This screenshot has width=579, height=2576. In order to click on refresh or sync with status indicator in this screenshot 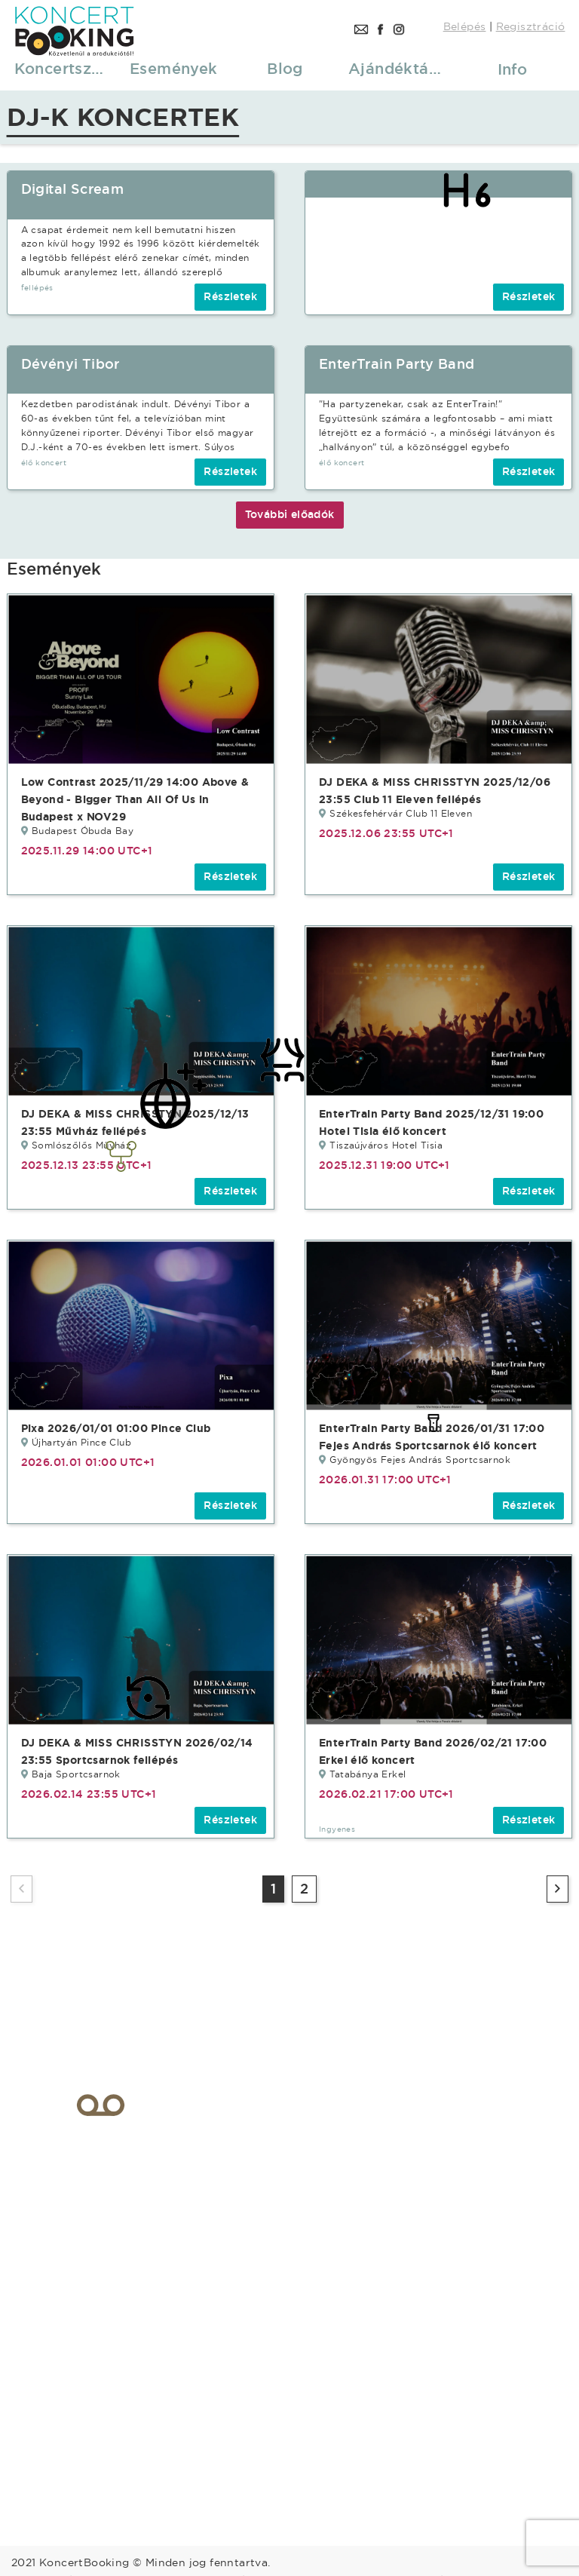, I will do `click(148, 1697)`.